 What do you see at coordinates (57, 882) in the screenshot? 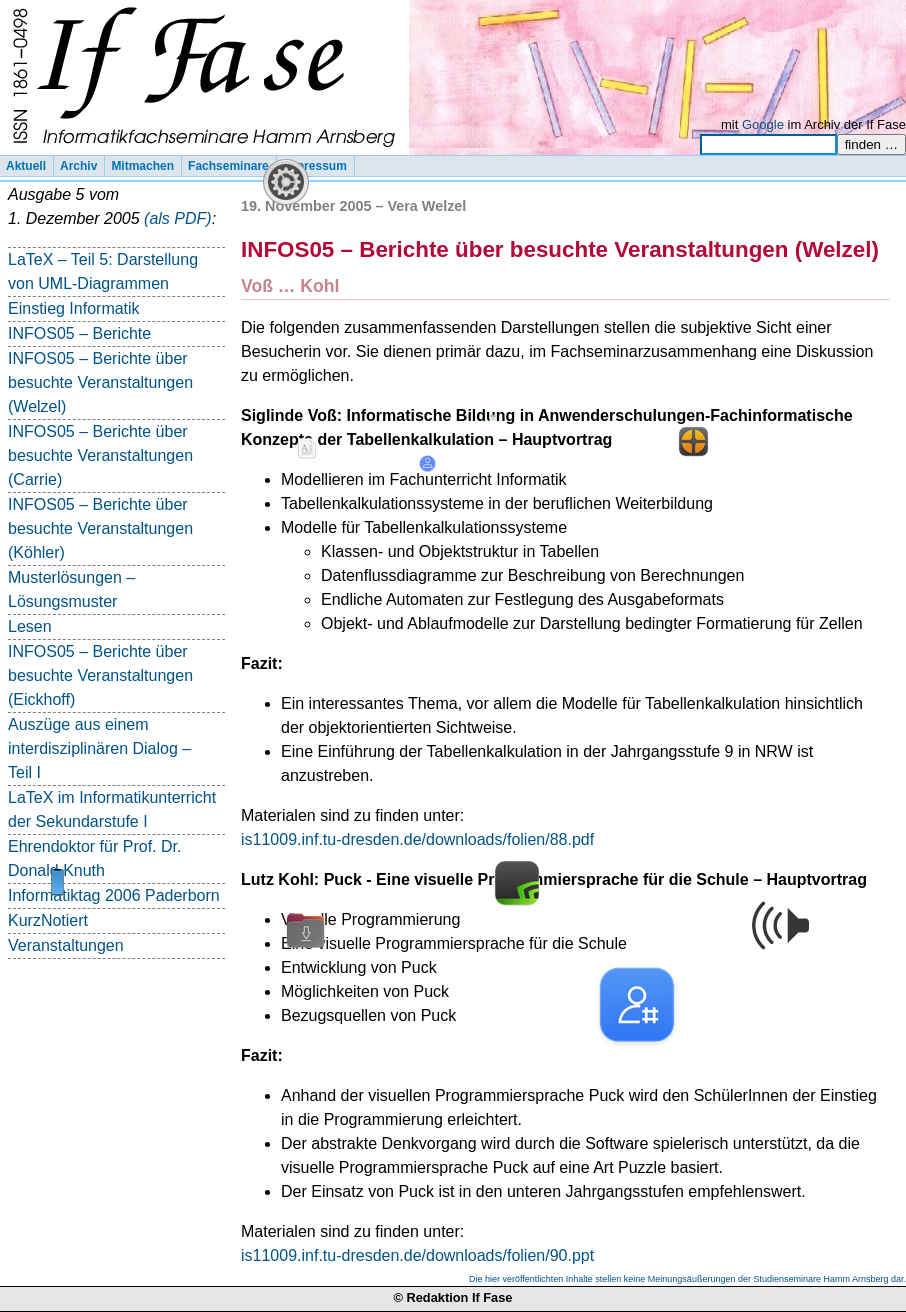
I see `iPhone 12 device icon` at bounding box center [57, 882].